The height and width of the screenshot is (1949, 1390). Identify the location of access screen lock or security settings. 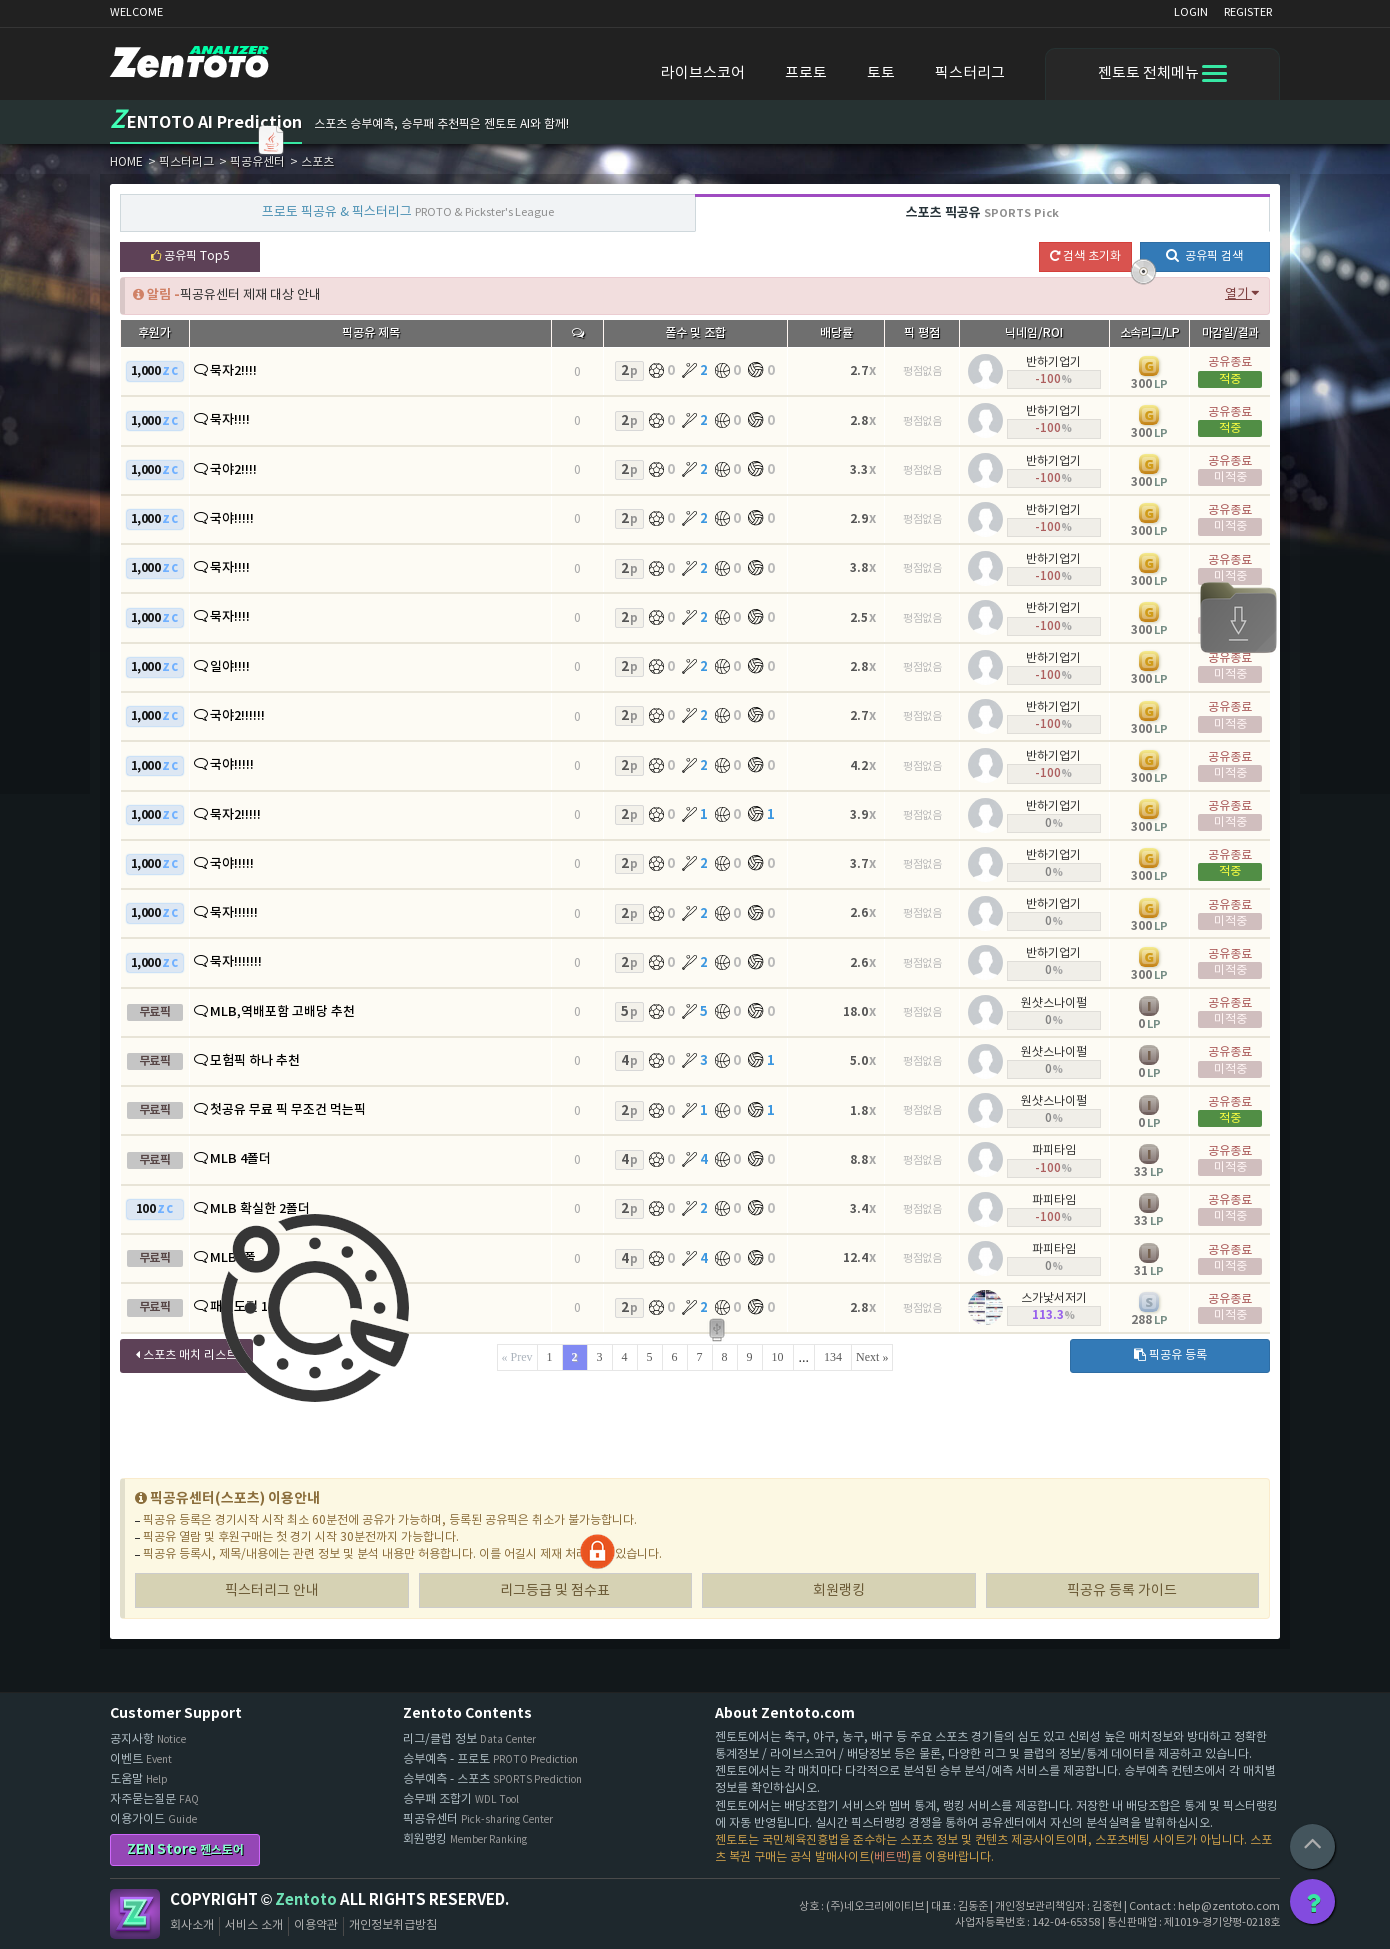
(597, 1551).